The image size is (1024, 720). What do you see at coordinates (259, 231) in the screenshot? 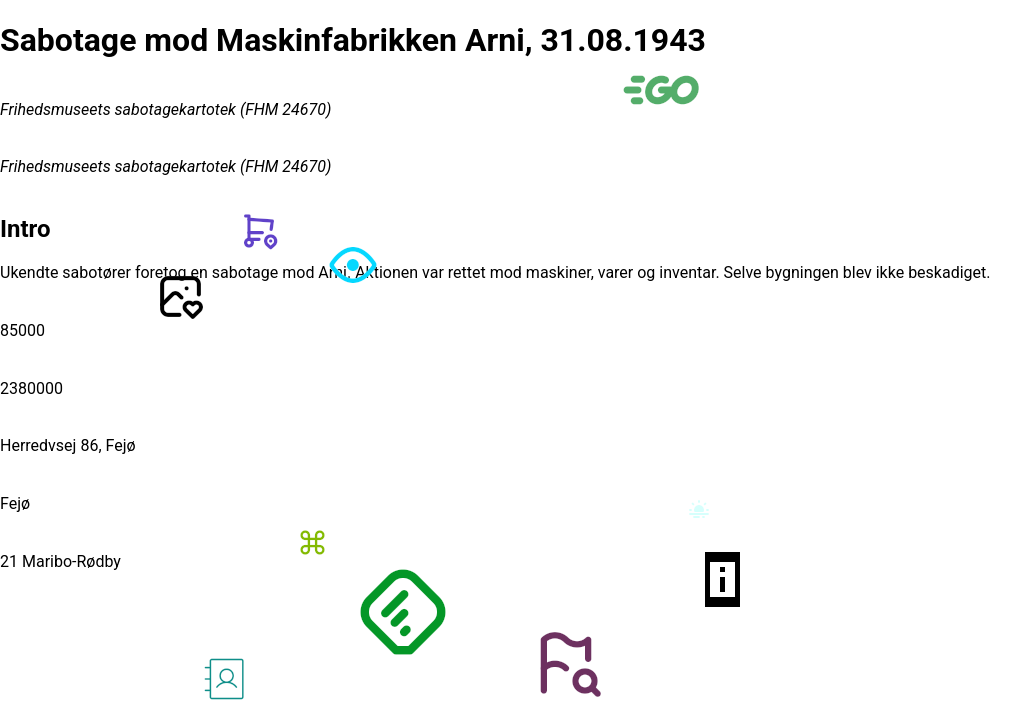
I see `view store or pickup location` at bounding box center [259, 231].